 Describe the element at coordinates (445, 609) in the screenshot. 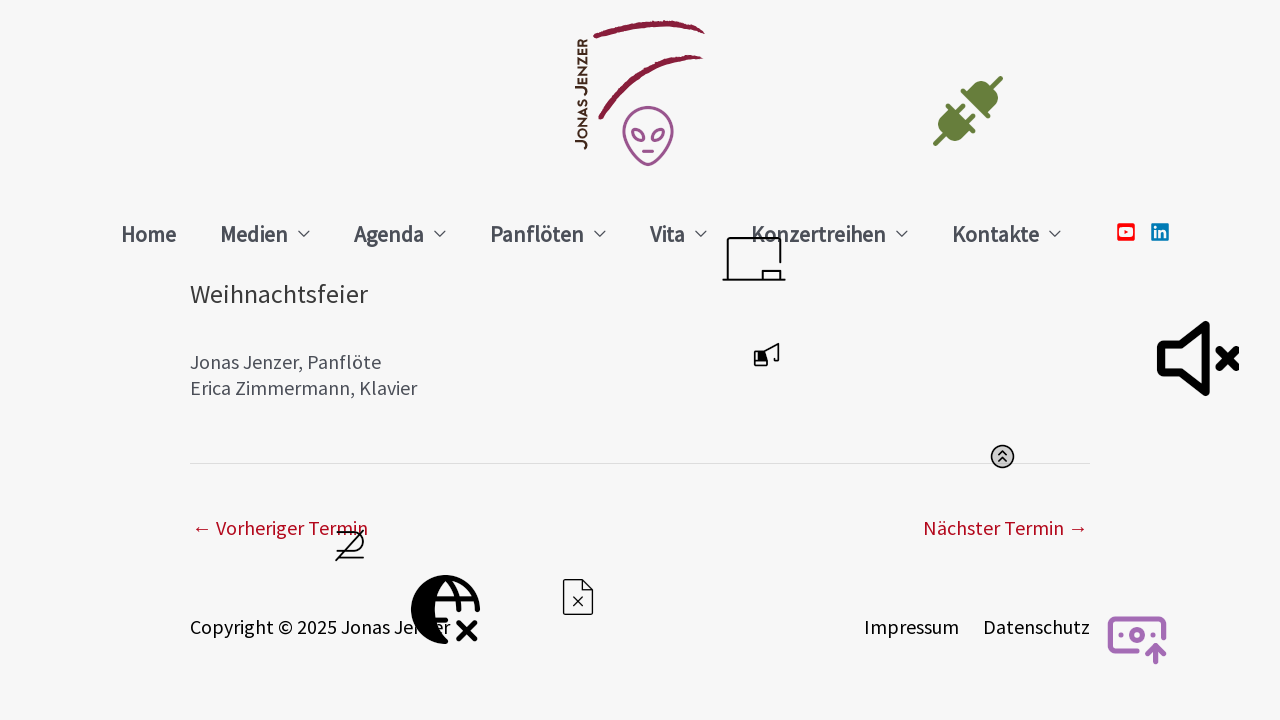

I see `no internet connection` at that location.